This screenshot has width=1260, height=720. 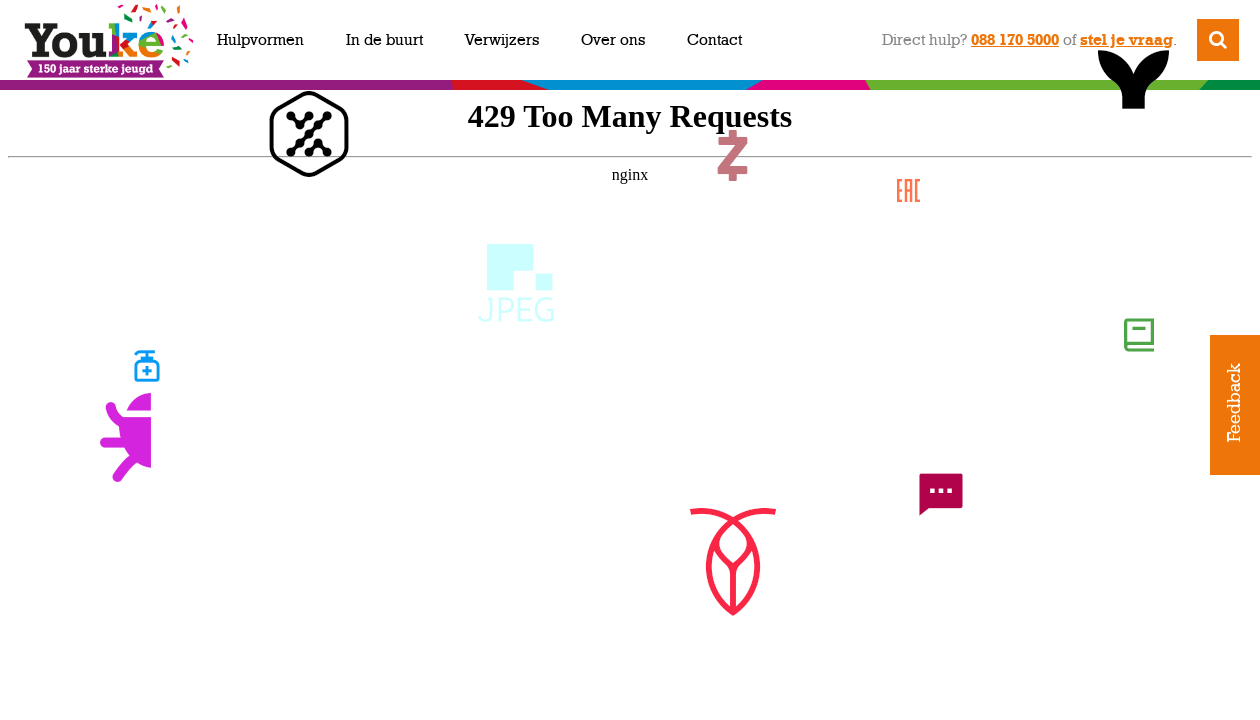 What do you see at coordinates (941, 493) in the screenshot?
I see `open messaging or chat` at bounding box center [941, 493].